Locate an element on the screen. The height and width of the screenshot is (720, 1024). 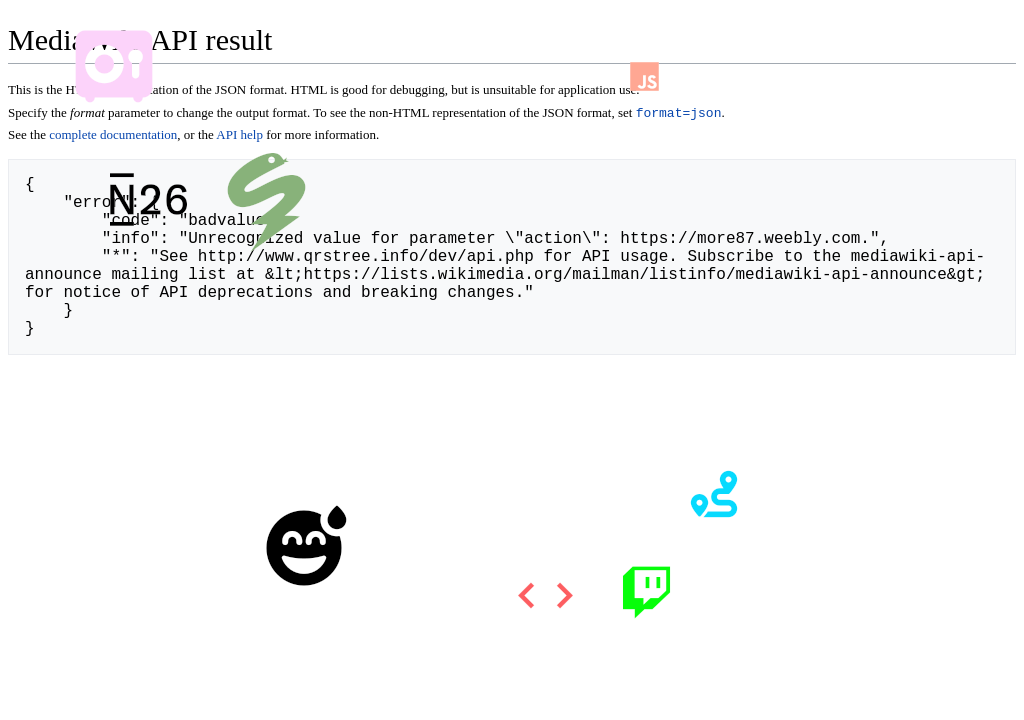
open the Twitch app is located at coordinates (646, 592).